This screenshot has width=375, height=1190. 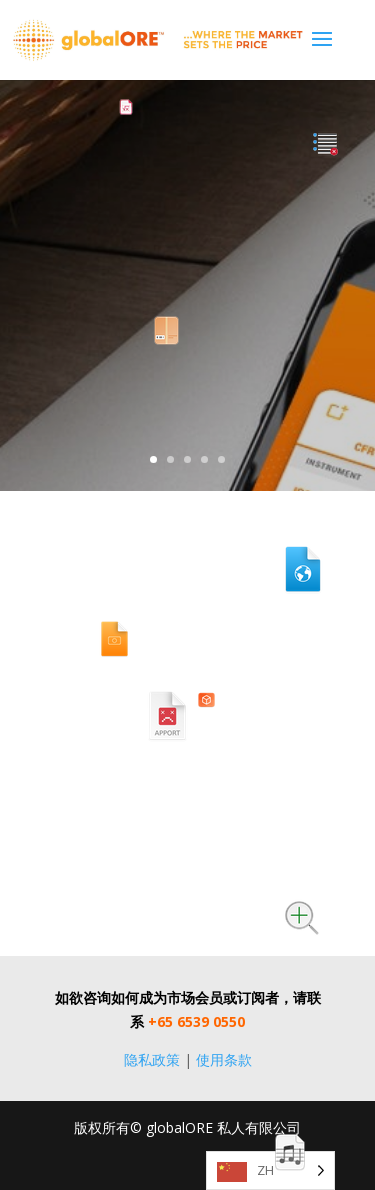 What do you see at coordinates (301, 917) in the screenshot?
I see `zoom in on the current view` at bounding box center [301, 917].